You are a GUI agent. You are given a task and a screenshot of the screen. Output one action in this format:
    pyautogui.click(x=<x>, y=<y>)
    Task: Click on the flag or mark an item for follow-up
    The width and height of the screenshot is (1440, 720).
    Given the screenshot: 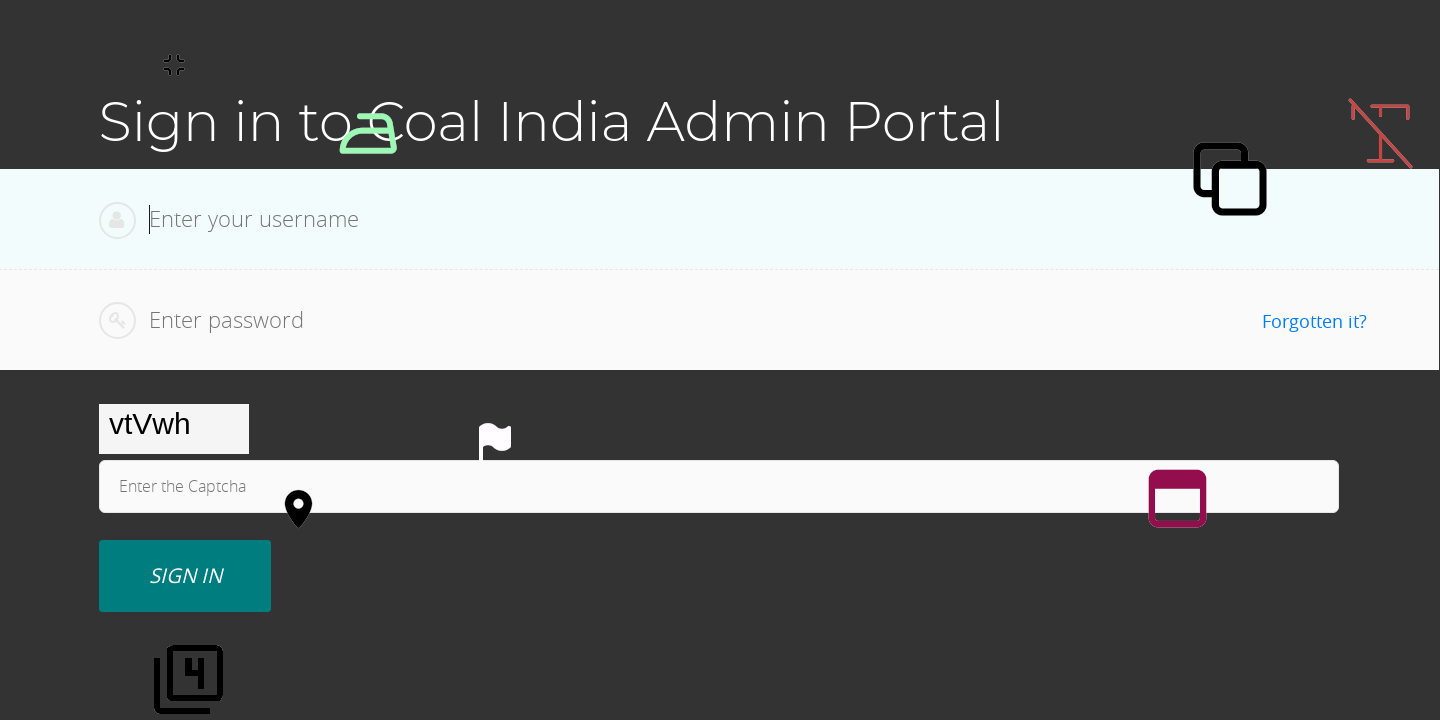 What is the action you would take?
    pyautogui.click(x=495, y=442)
    